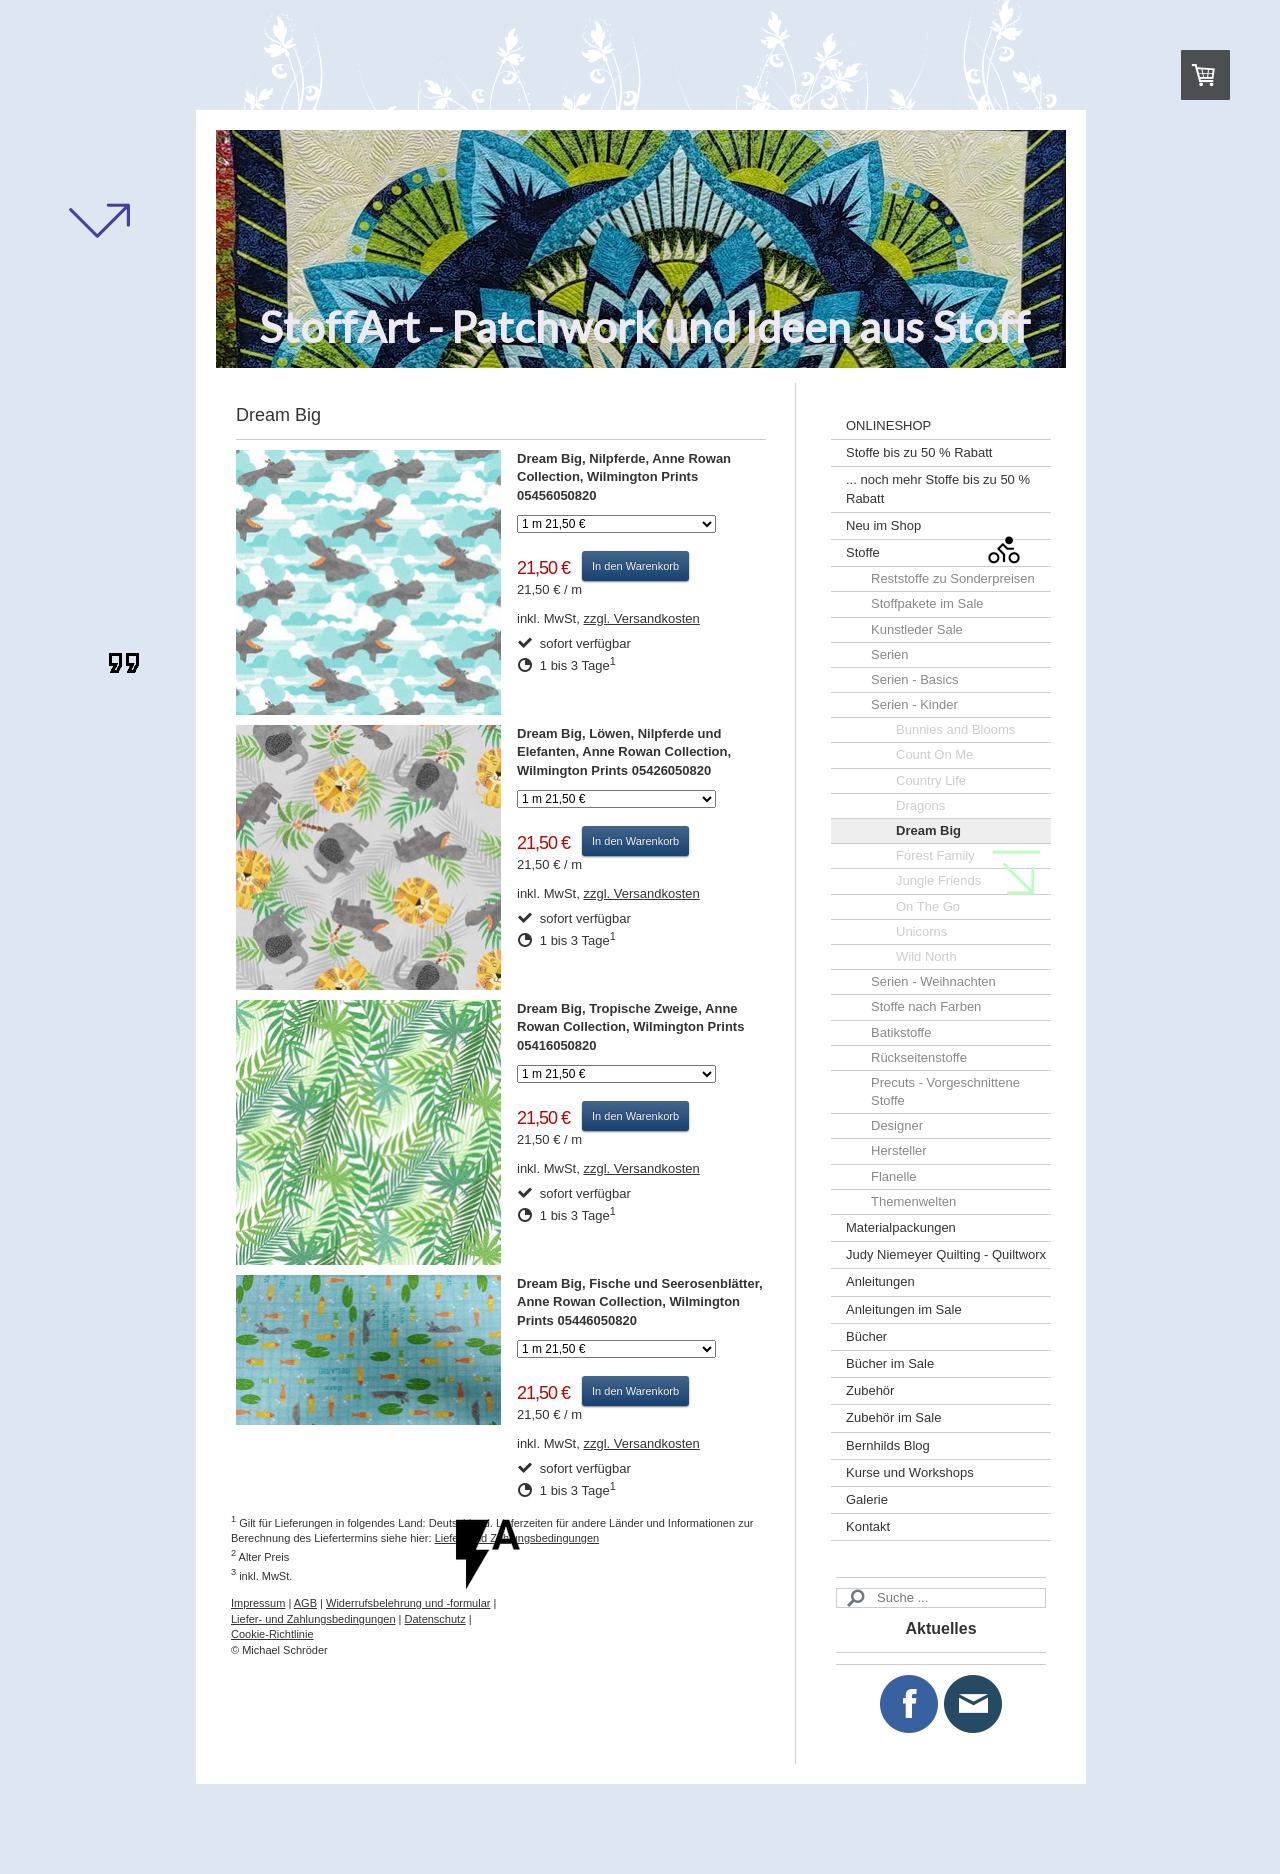 The height and width of the screenshot is (1874, 1280). What do you see at coordinates (1004, 551) in the screenshot?
I see `access bike rental or cycling options` at bounding box center [1004, 551].